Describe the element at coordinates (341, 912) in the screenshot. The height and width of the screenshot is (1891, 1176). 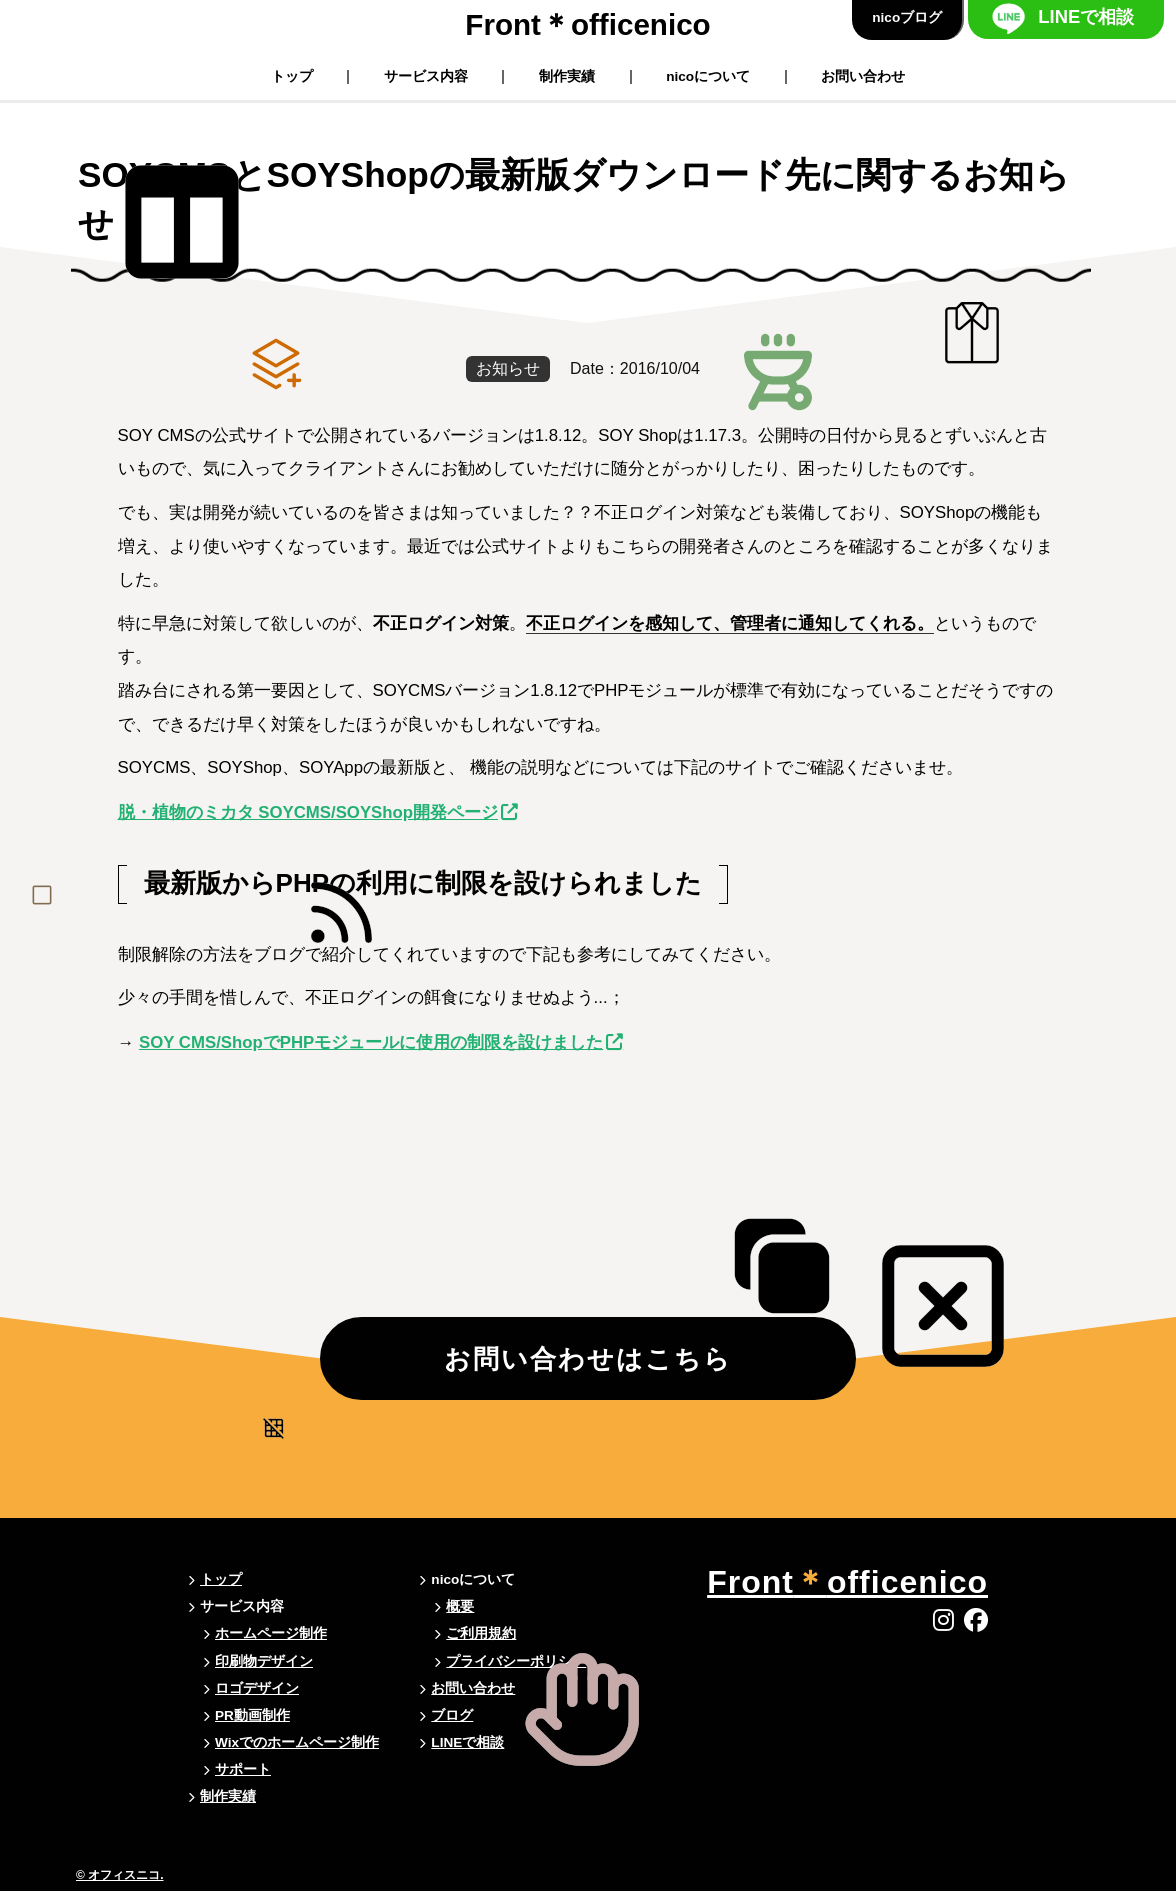
I see `subscribe to RSS feed` at that location.